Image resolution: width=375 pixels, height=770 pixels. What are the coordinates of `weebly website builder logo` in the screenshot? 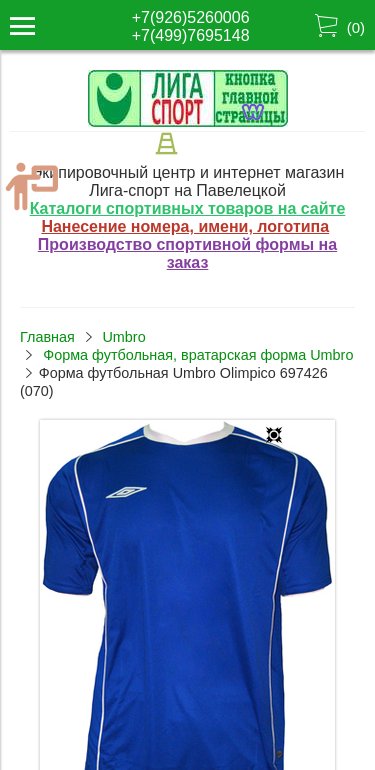 It's located at (253, 112).